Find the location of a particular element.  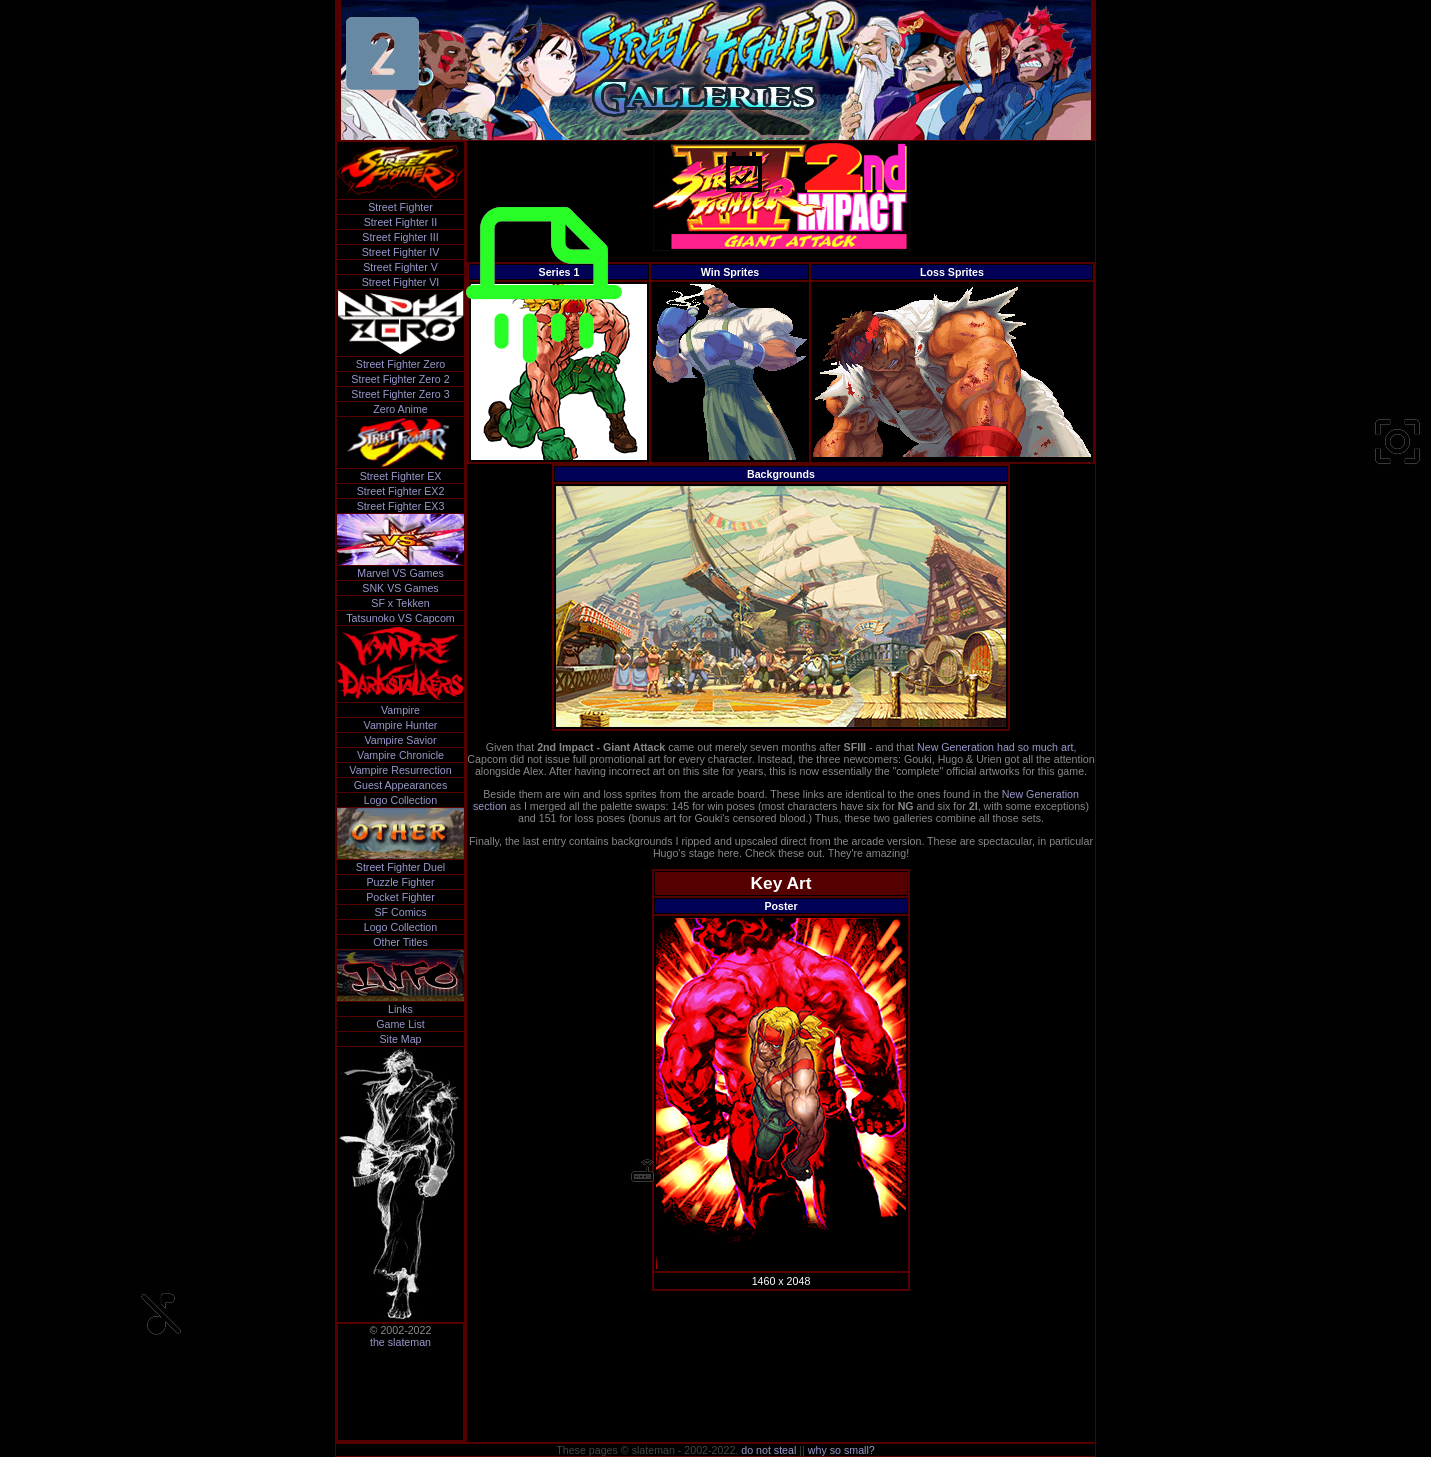

permanently delete a document is located at coordinates (544, 285).